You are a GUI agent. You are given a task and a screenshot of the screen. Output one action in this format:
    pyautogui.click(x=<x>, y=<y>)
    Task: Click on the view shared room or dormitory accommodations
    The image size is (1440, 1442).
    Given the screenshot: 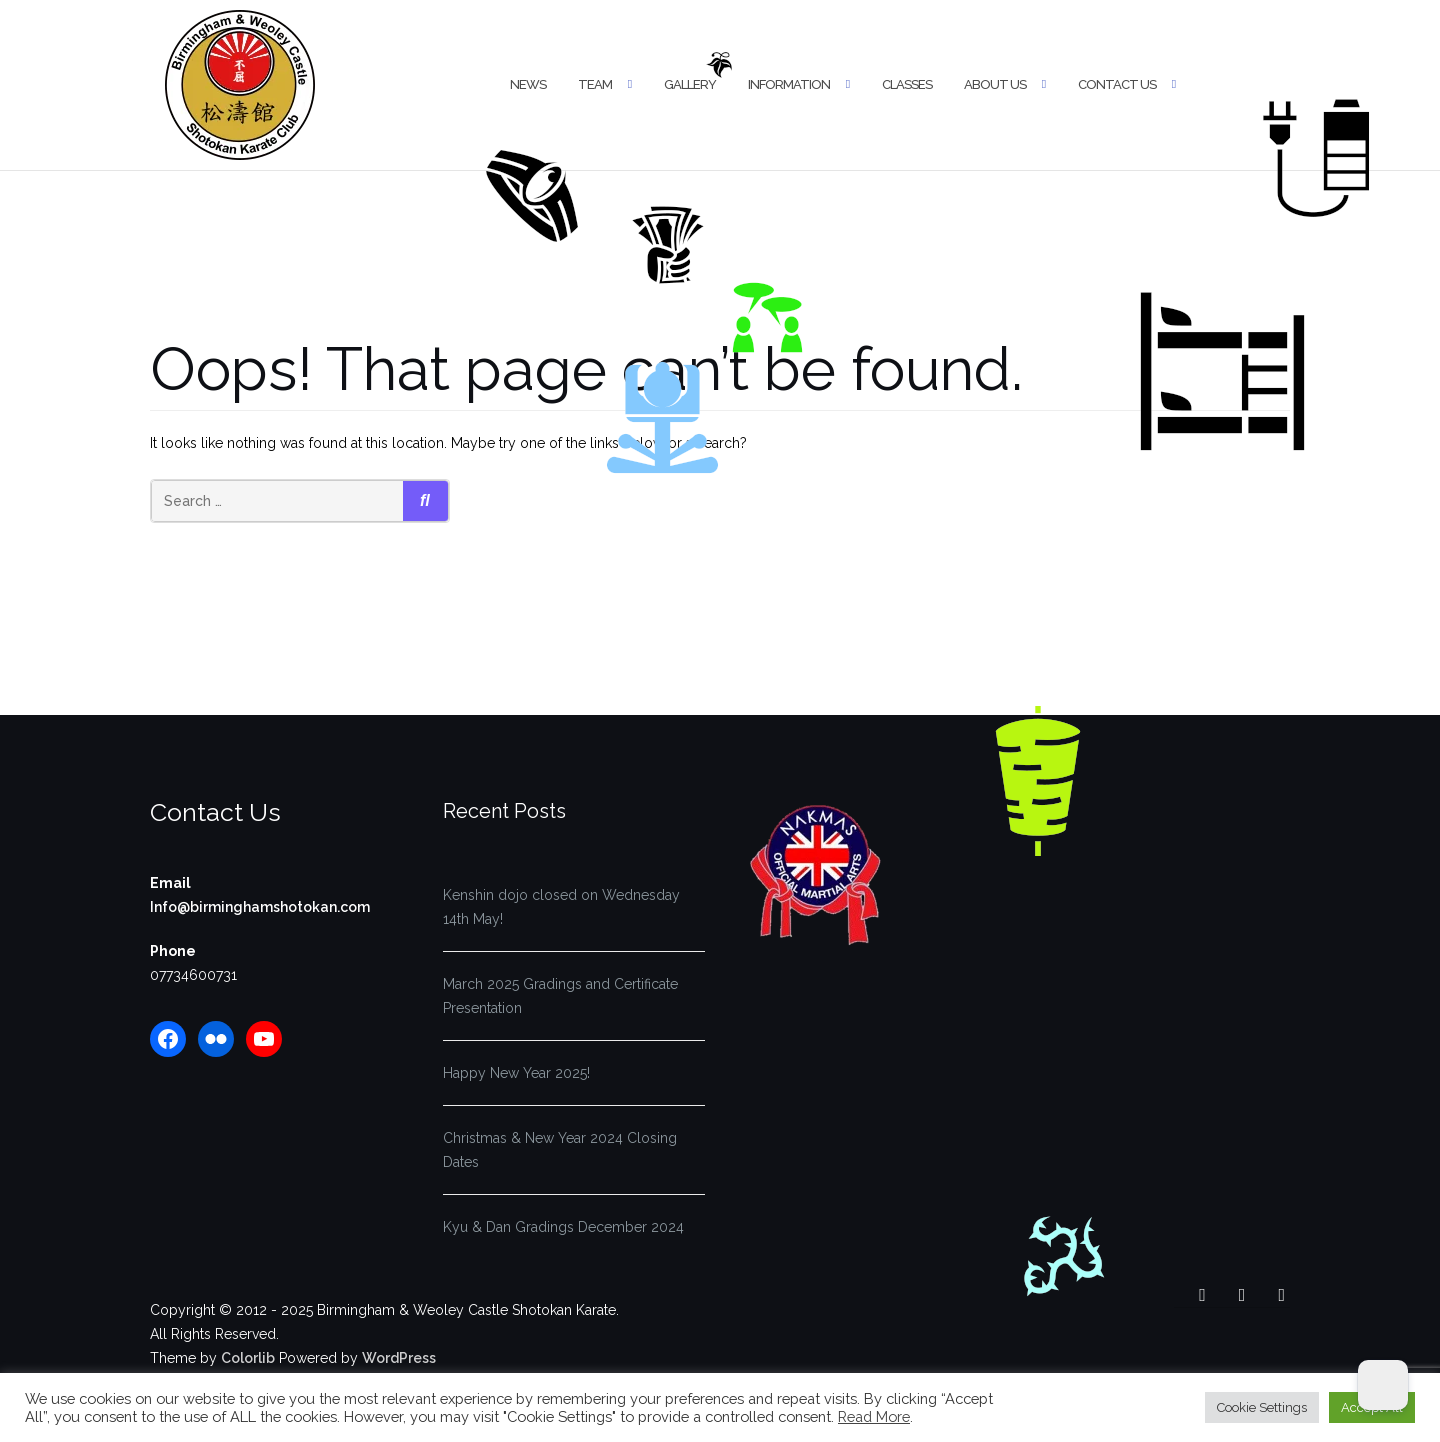 What is the action you would take?
    pyautogui.click(x=1222, y=368)
    